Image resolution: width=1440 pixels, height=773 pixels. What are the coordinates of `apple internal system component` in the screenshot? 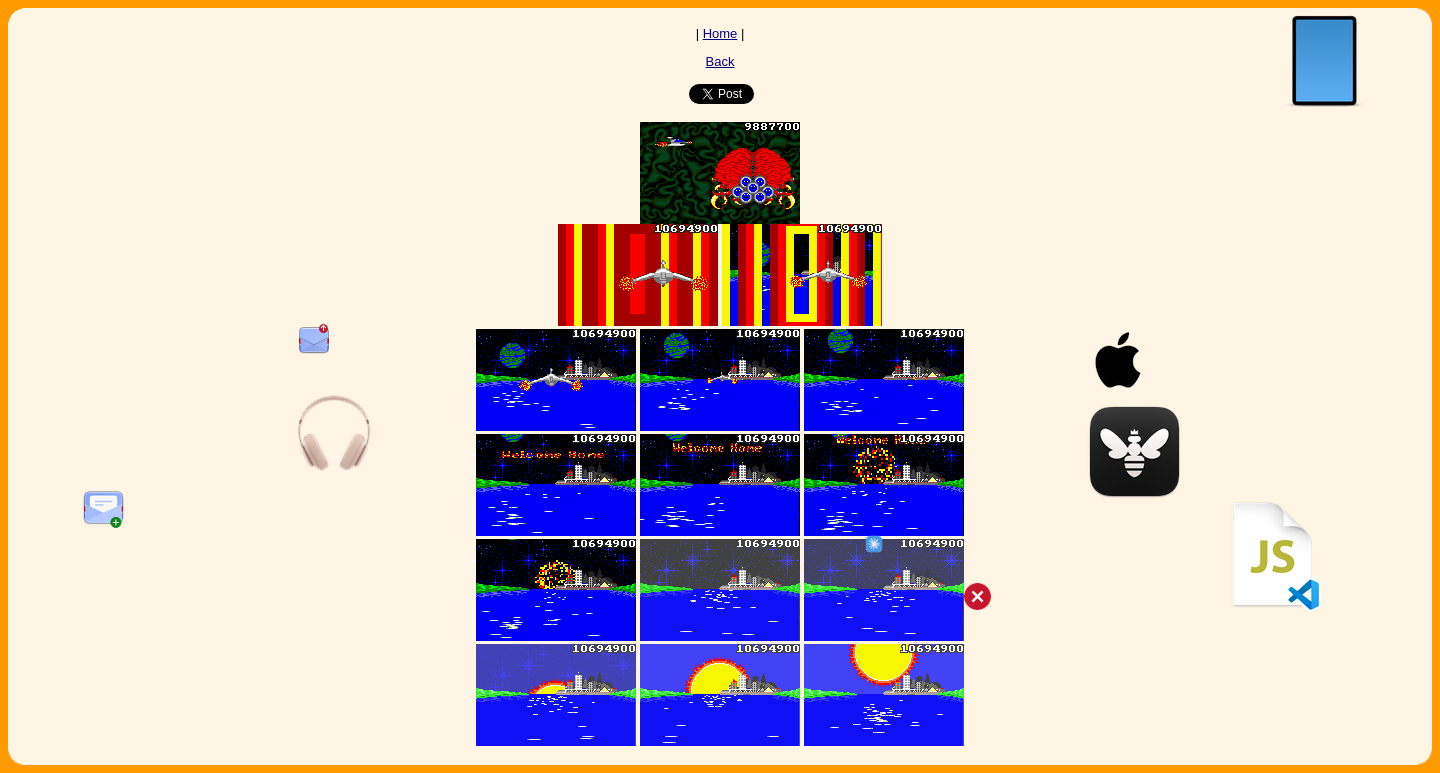 It's located at (1118, 360).